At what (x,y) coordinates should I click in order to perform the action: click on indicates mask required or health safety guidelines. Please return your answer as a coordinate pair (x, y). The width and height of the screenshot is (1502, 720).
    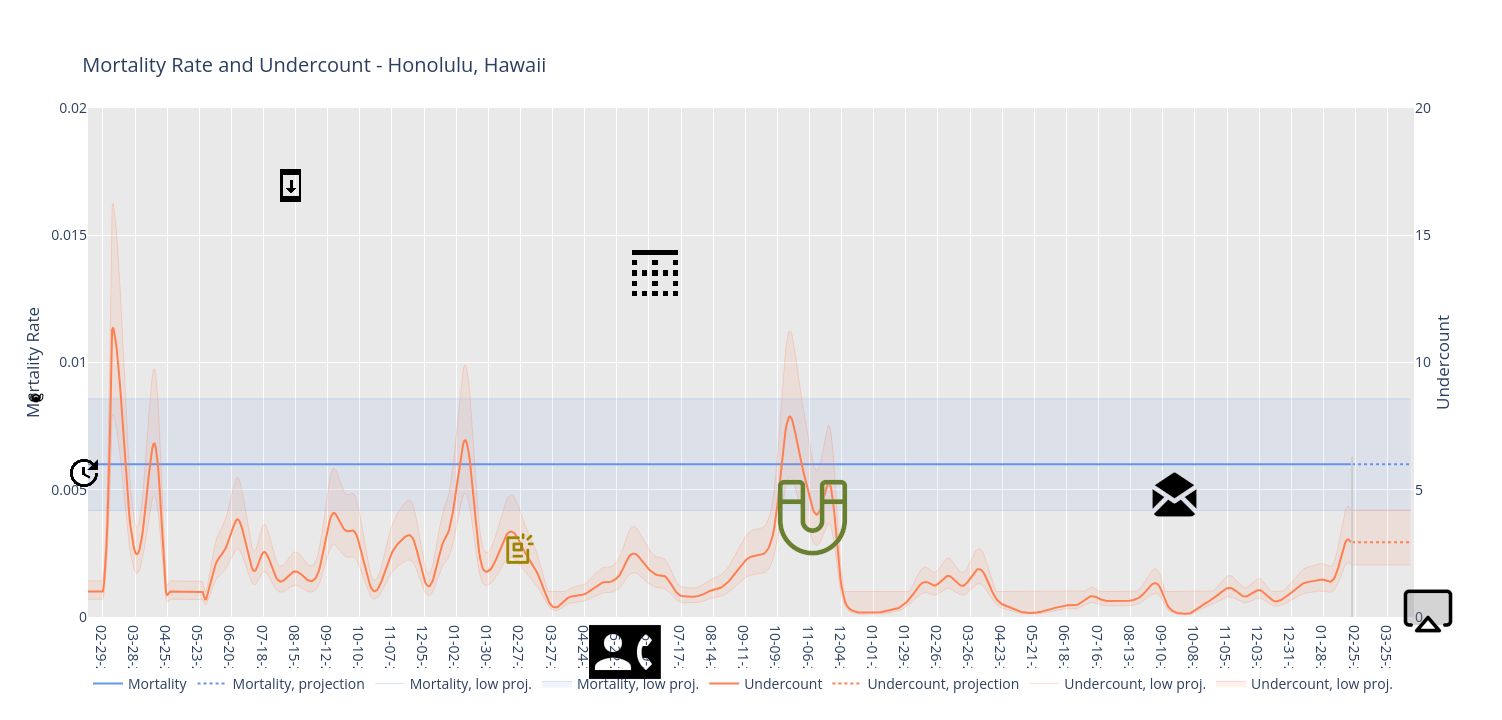
    Looking at the image, I should click on (36, 398).